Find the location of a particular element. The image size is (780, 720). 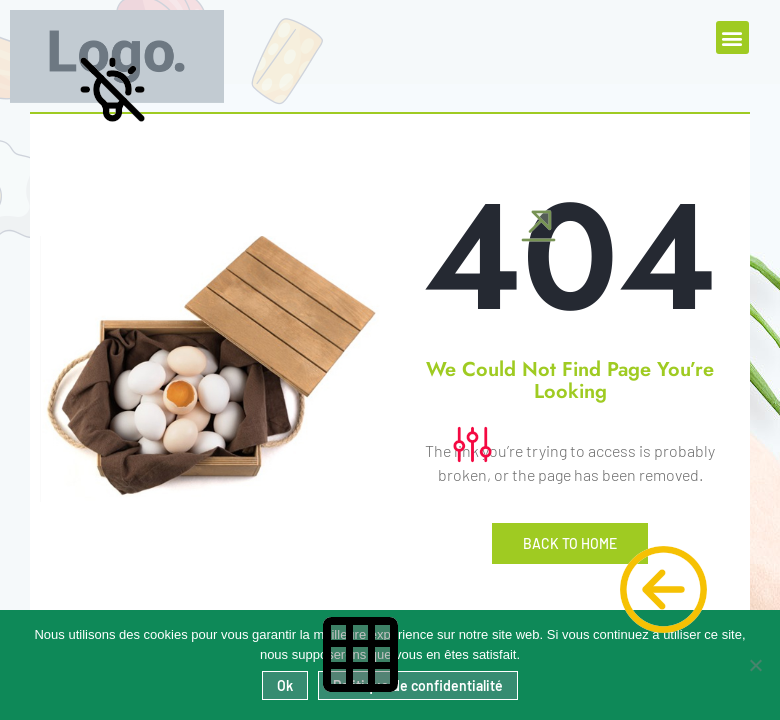

toggle grid view layout is located at coordinates (360, 654).